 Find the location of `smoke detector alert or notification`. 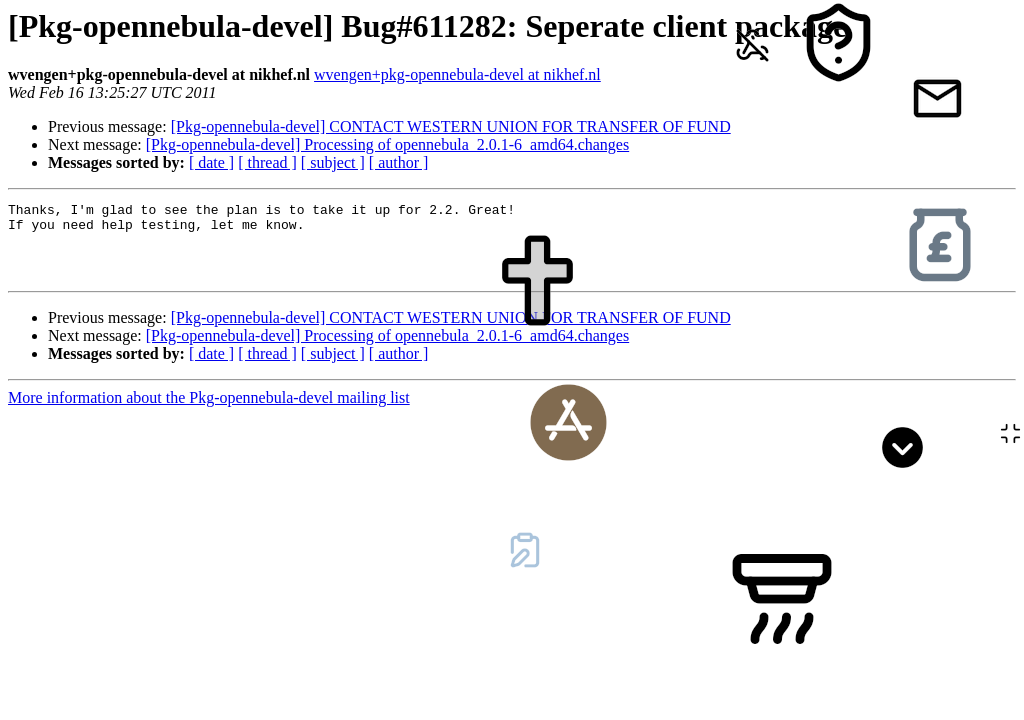

smoke detector alert or notification is located at coordinates (782, 599).